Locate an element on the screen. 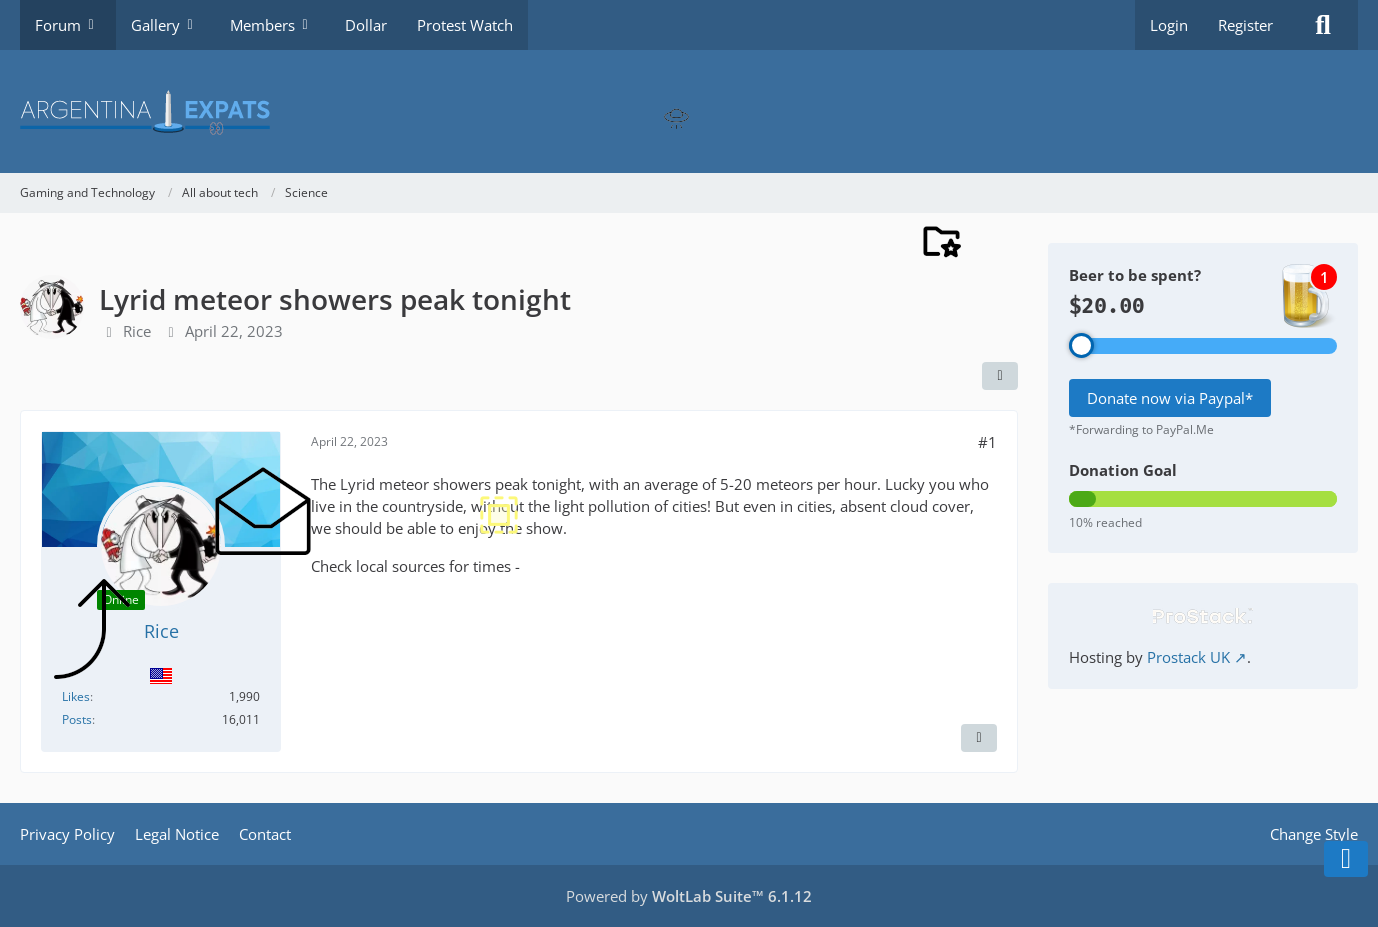  access sci-fi or space-themed content is located at coordinates (676, 118).